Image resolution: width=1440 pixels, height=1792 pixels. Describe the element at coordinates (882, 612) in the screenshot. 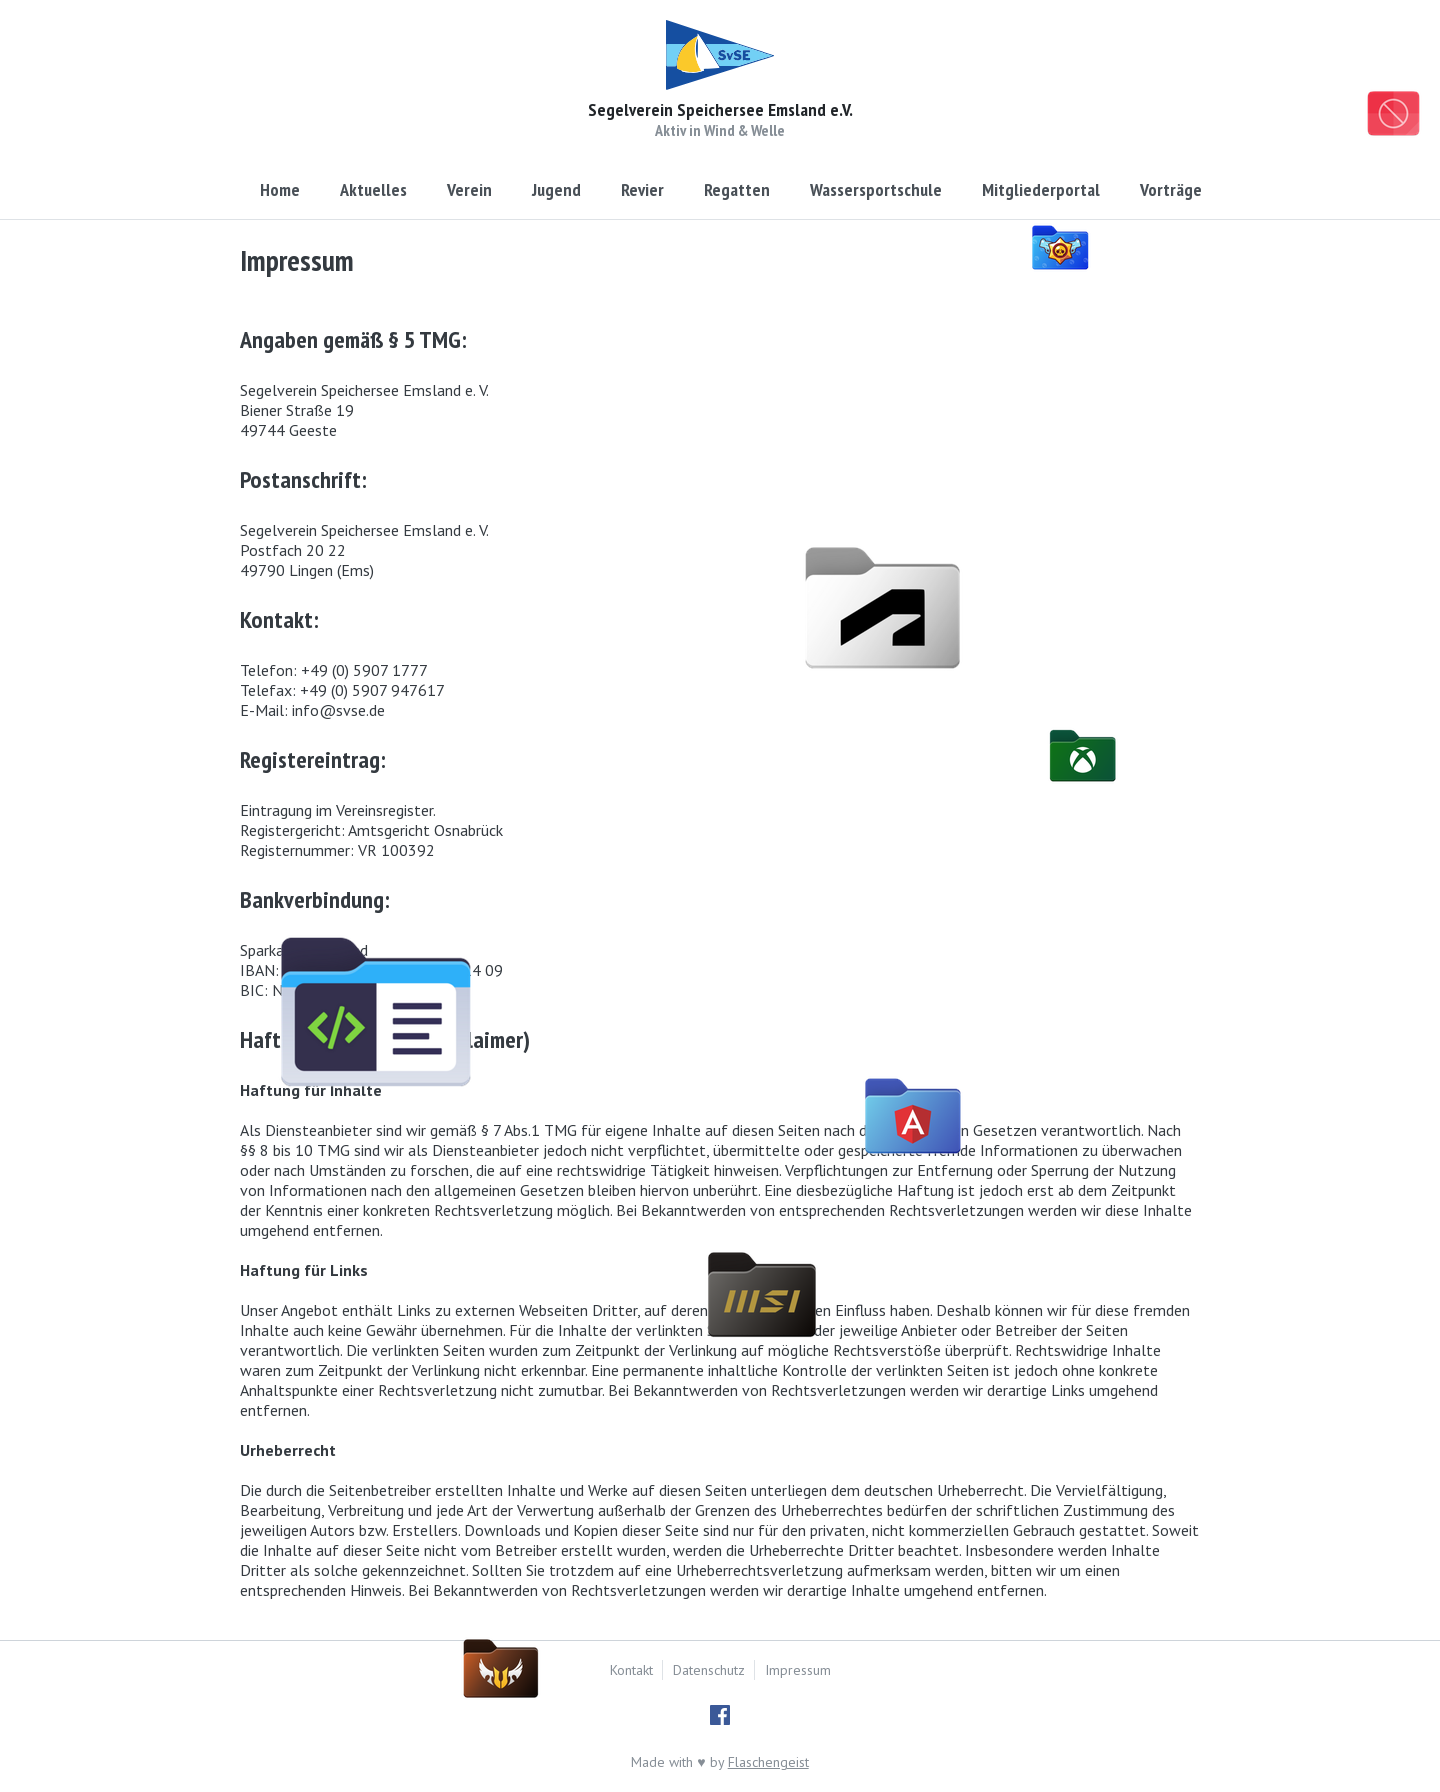

I see `open autodesk project files folder` at that location.